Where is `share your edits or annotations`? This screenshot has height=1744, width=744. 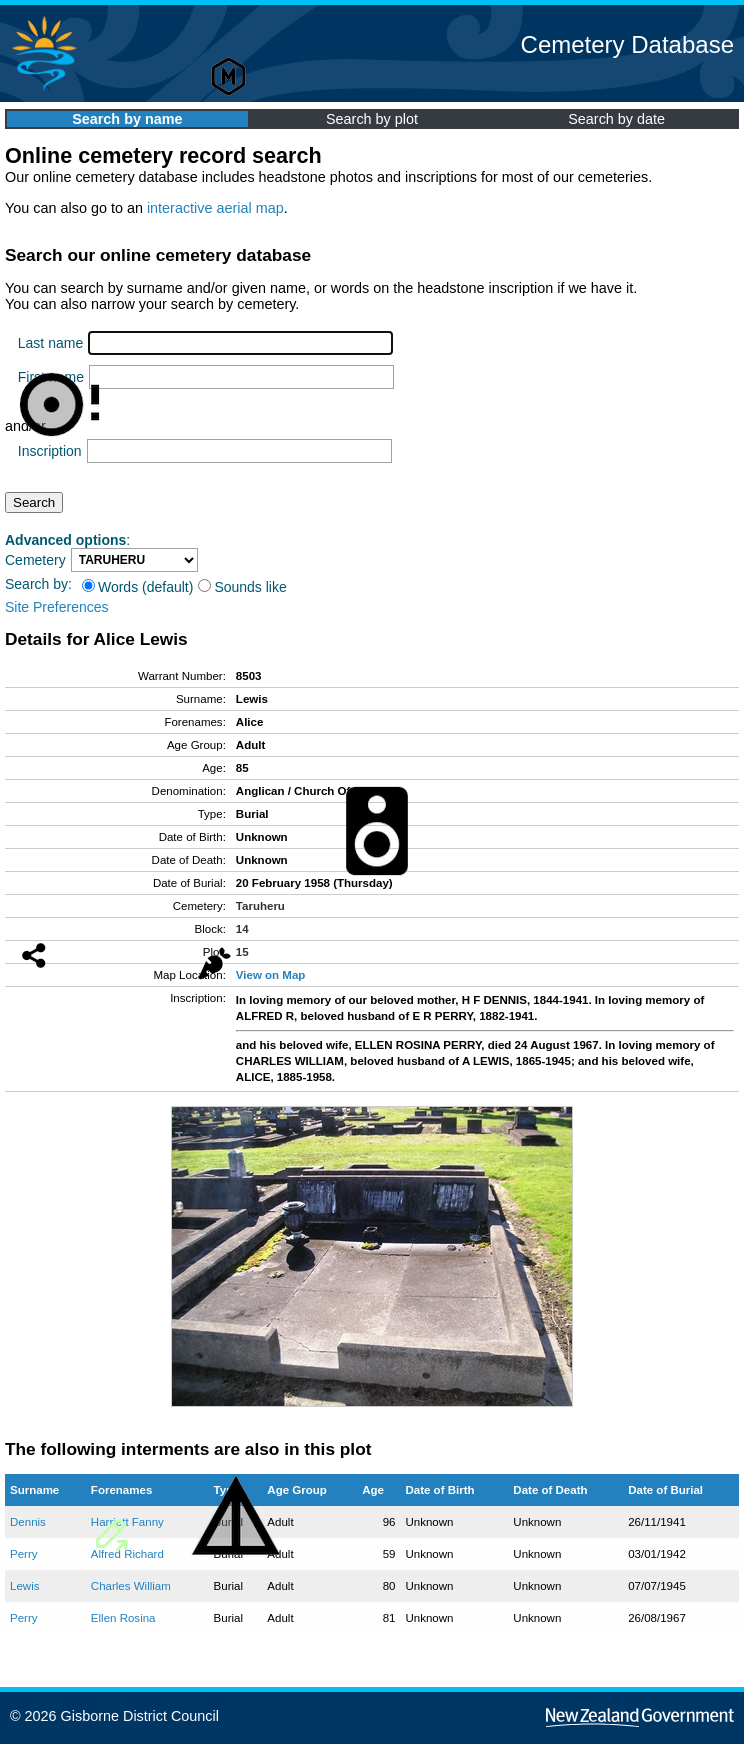 share your edits or annotations is located at coordinates (111, 1533).